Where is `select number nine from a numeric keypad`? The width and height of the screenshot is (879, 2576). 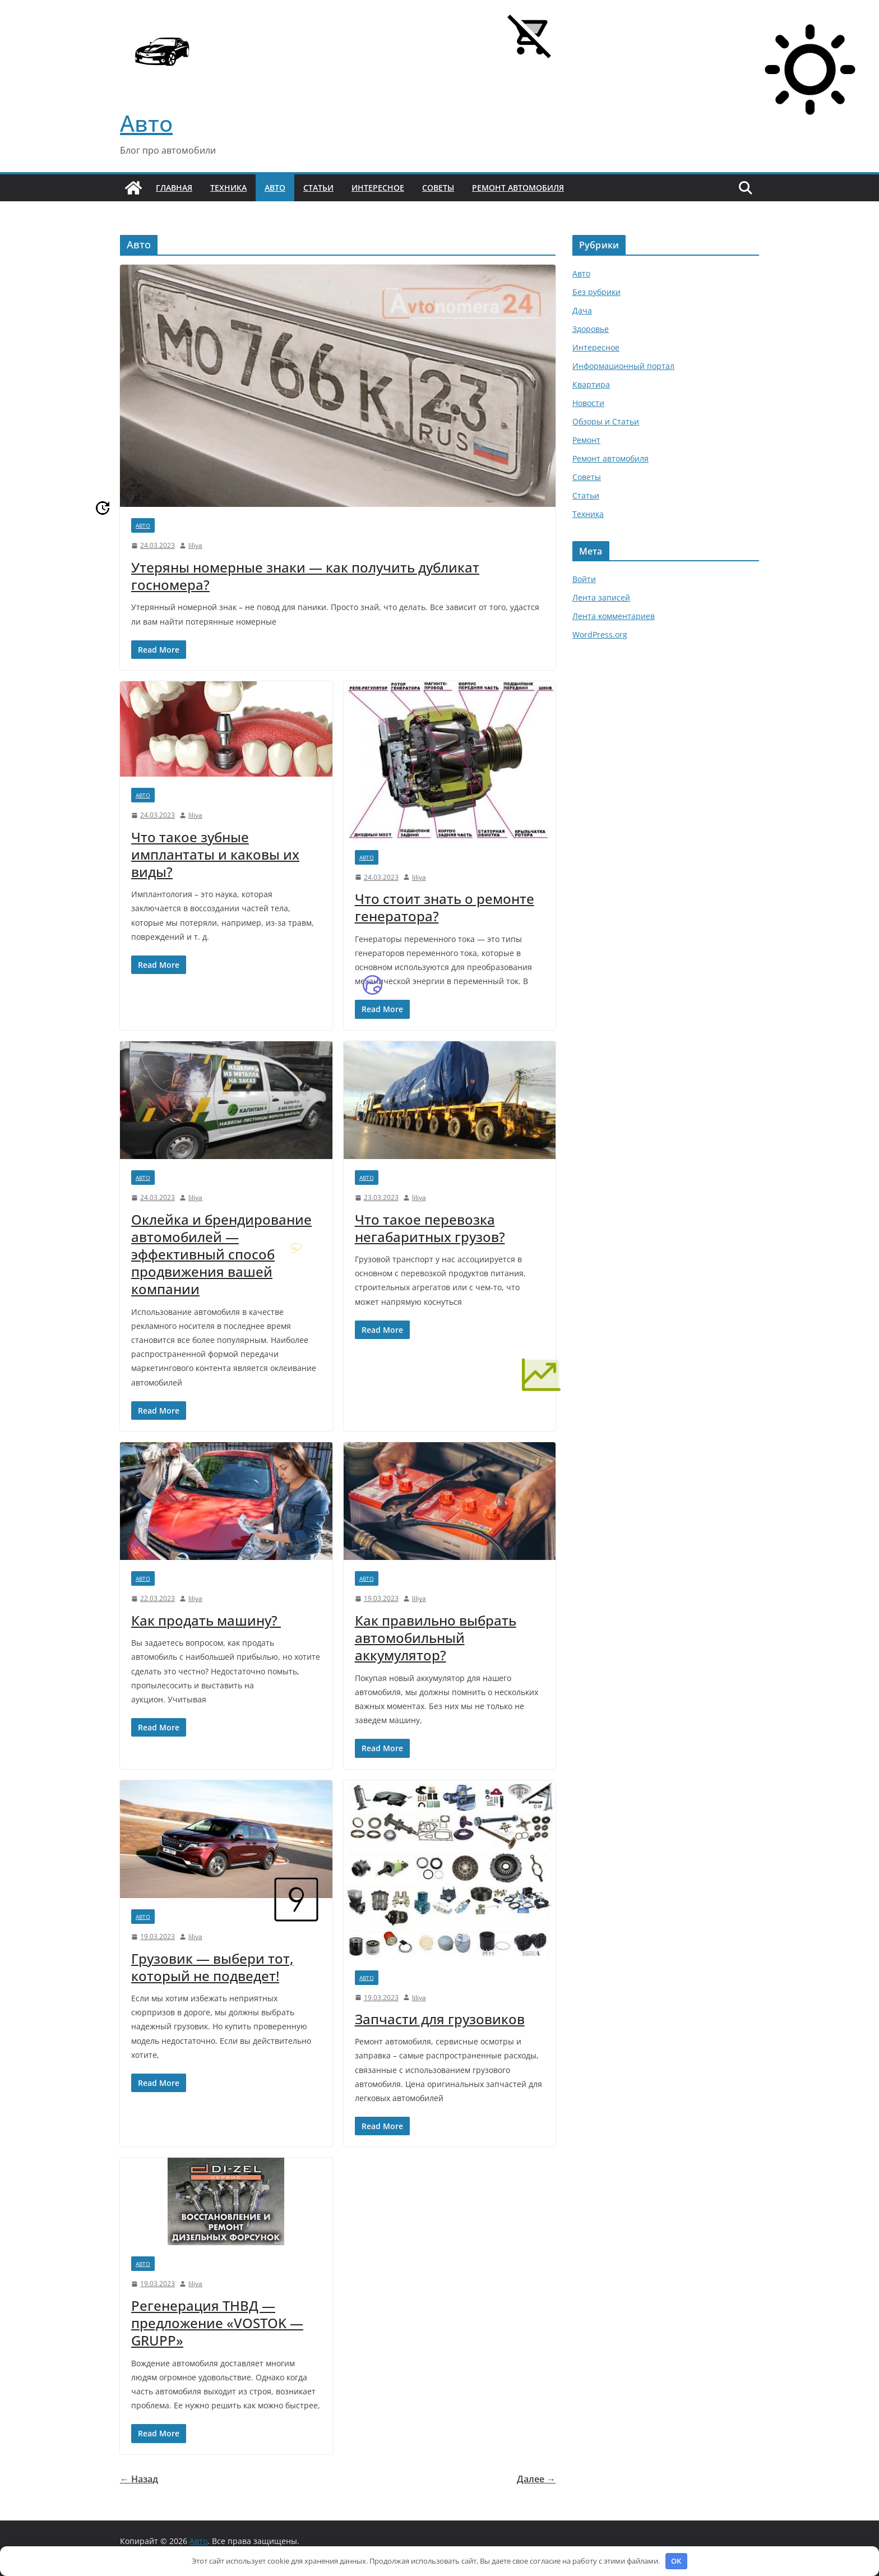 select number nine from a numeric keypad is located at coordinates (296, 1899).